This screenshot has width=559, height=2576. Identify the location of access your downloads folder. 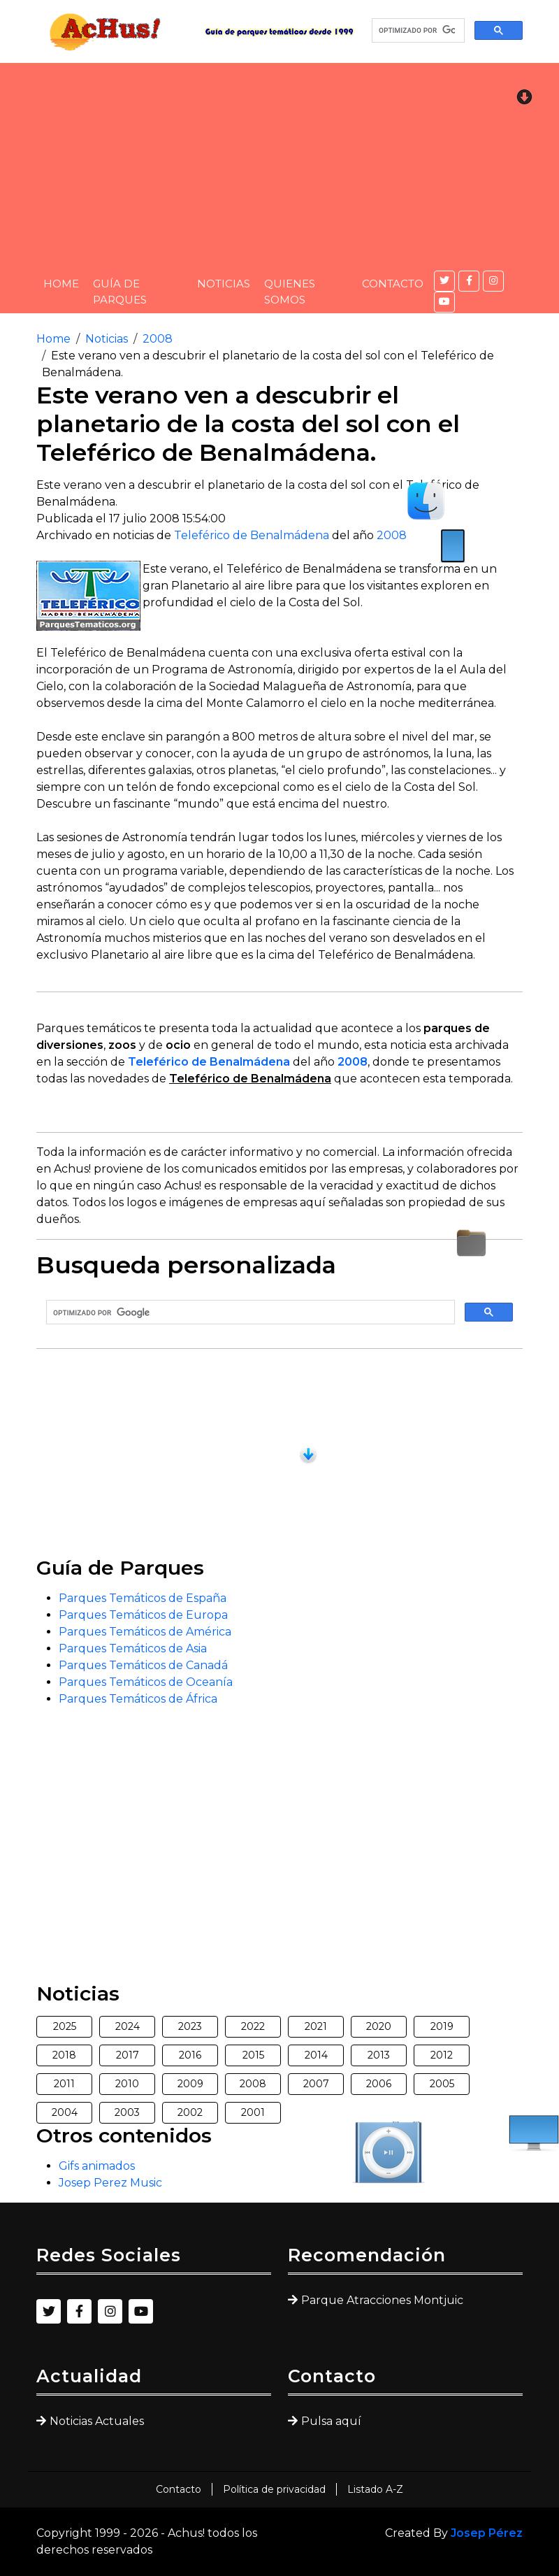
(524, 96).